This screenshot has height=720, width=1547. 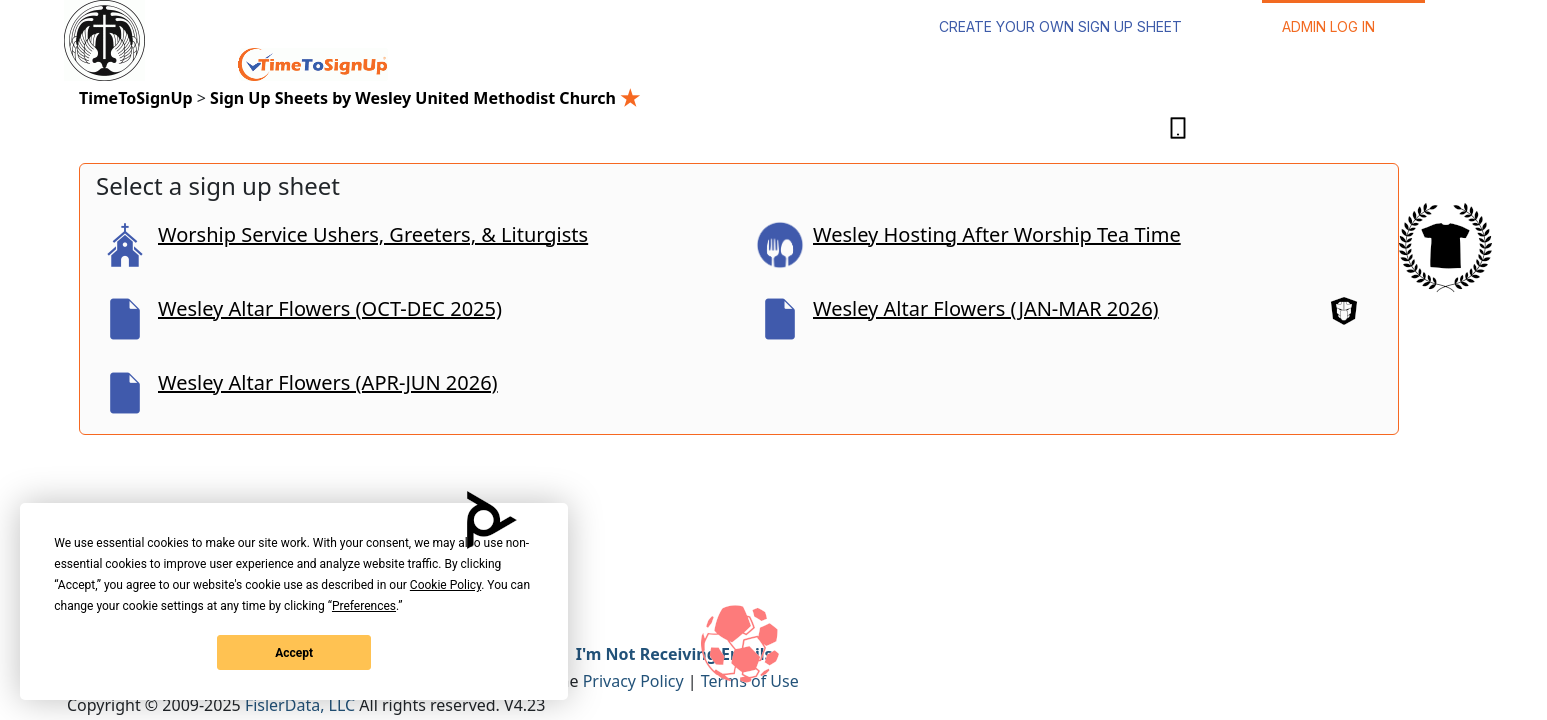 What do you see at coordinates (1445, 247) in the screenshot?
I see `visit teepublic store or website` at bounding box center [1445, 247].